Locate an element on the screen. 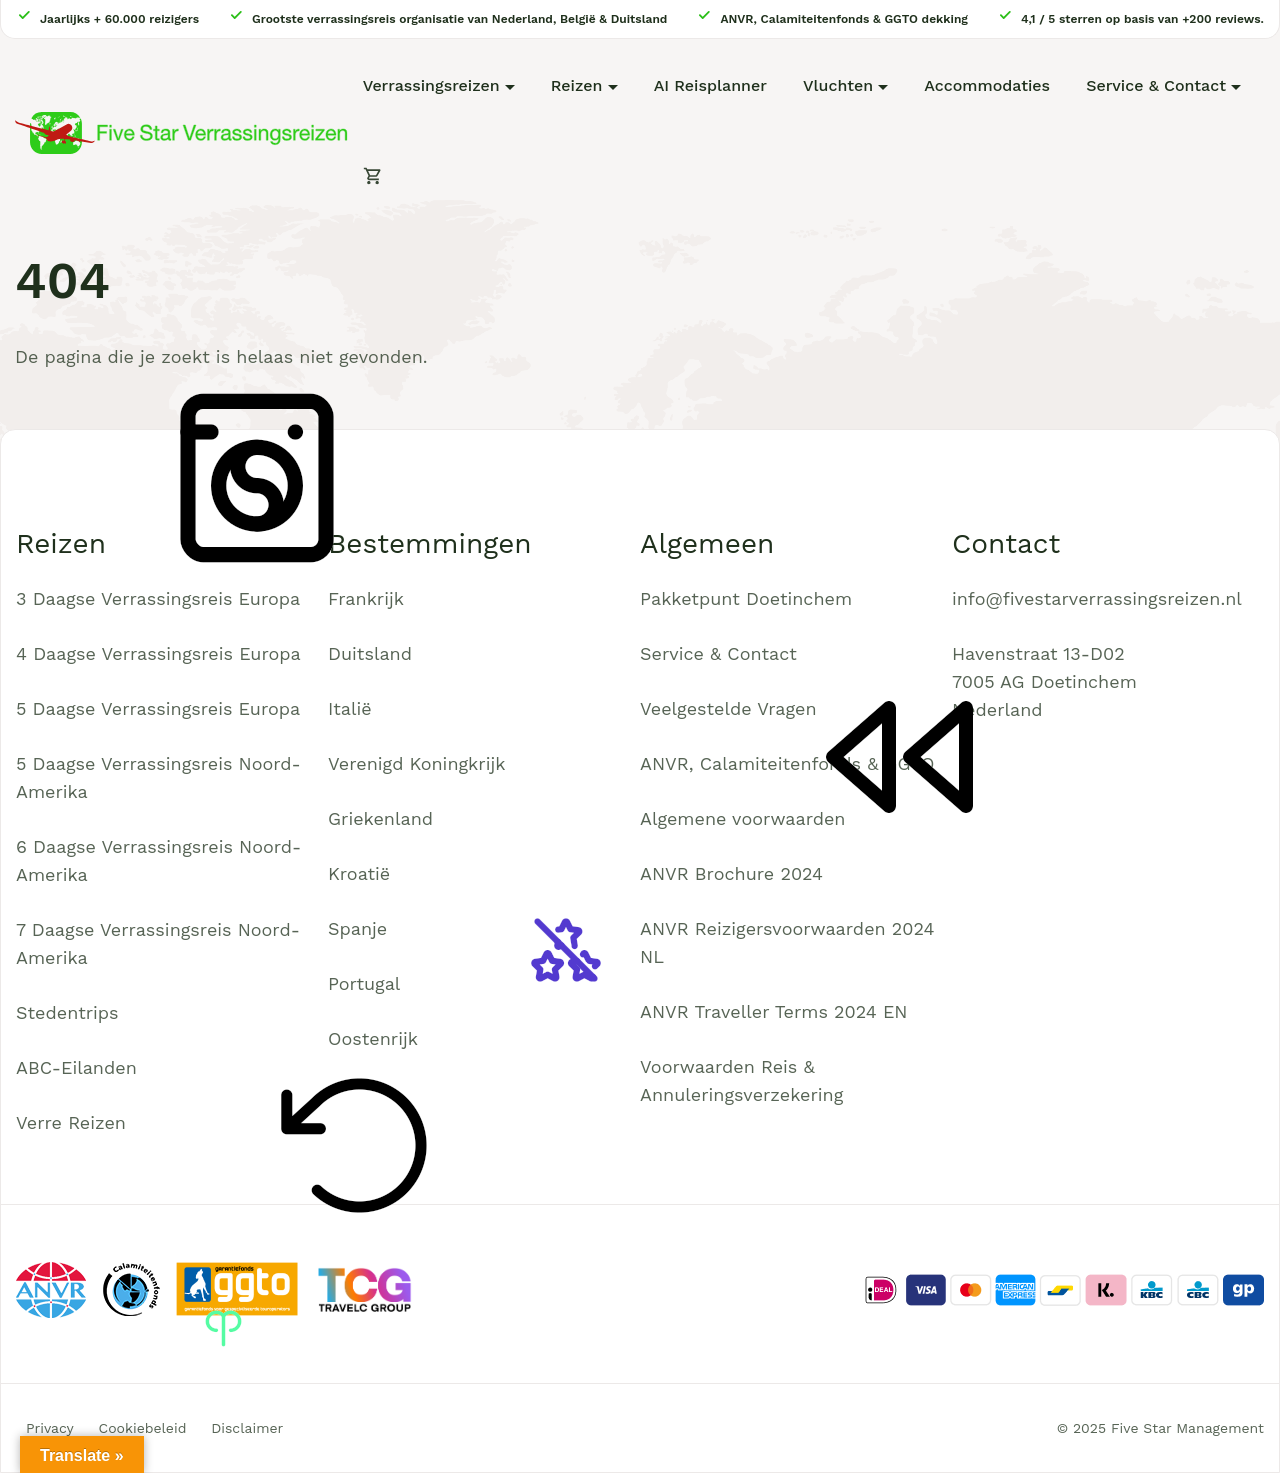  disable star ratings or reviews is located at coordinates (566, 950).